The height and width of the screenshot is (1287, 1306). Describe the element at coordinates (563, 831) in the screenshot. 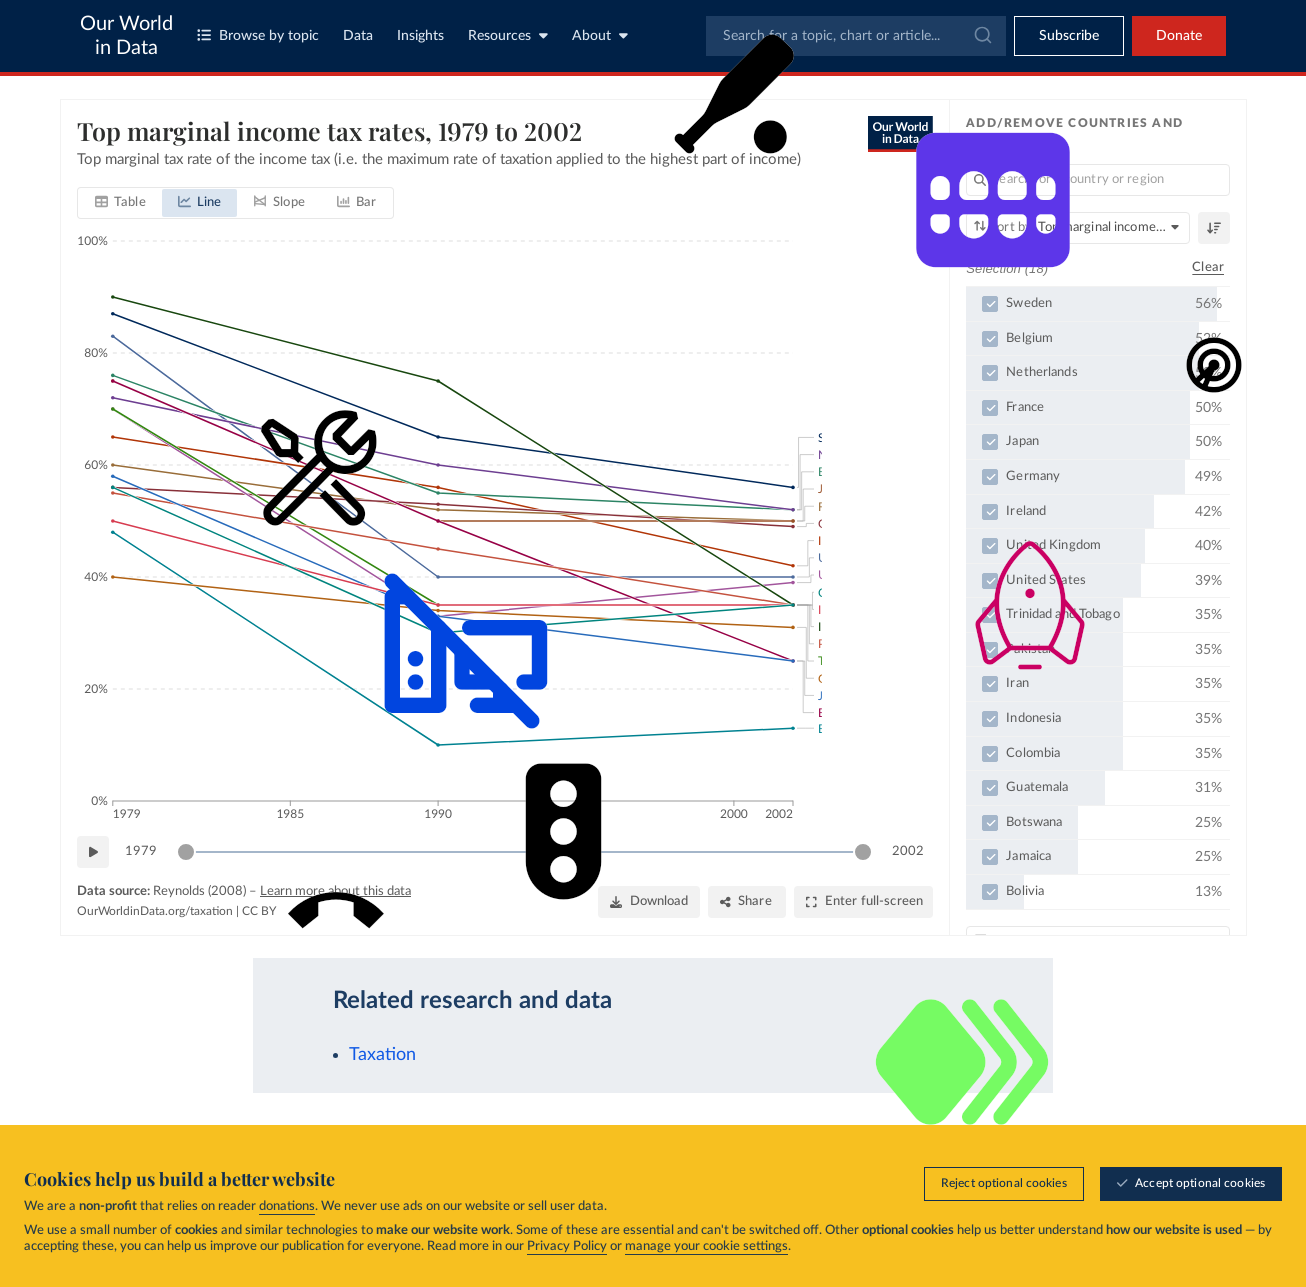

I see `traffic or navigation status indicator` at that location.